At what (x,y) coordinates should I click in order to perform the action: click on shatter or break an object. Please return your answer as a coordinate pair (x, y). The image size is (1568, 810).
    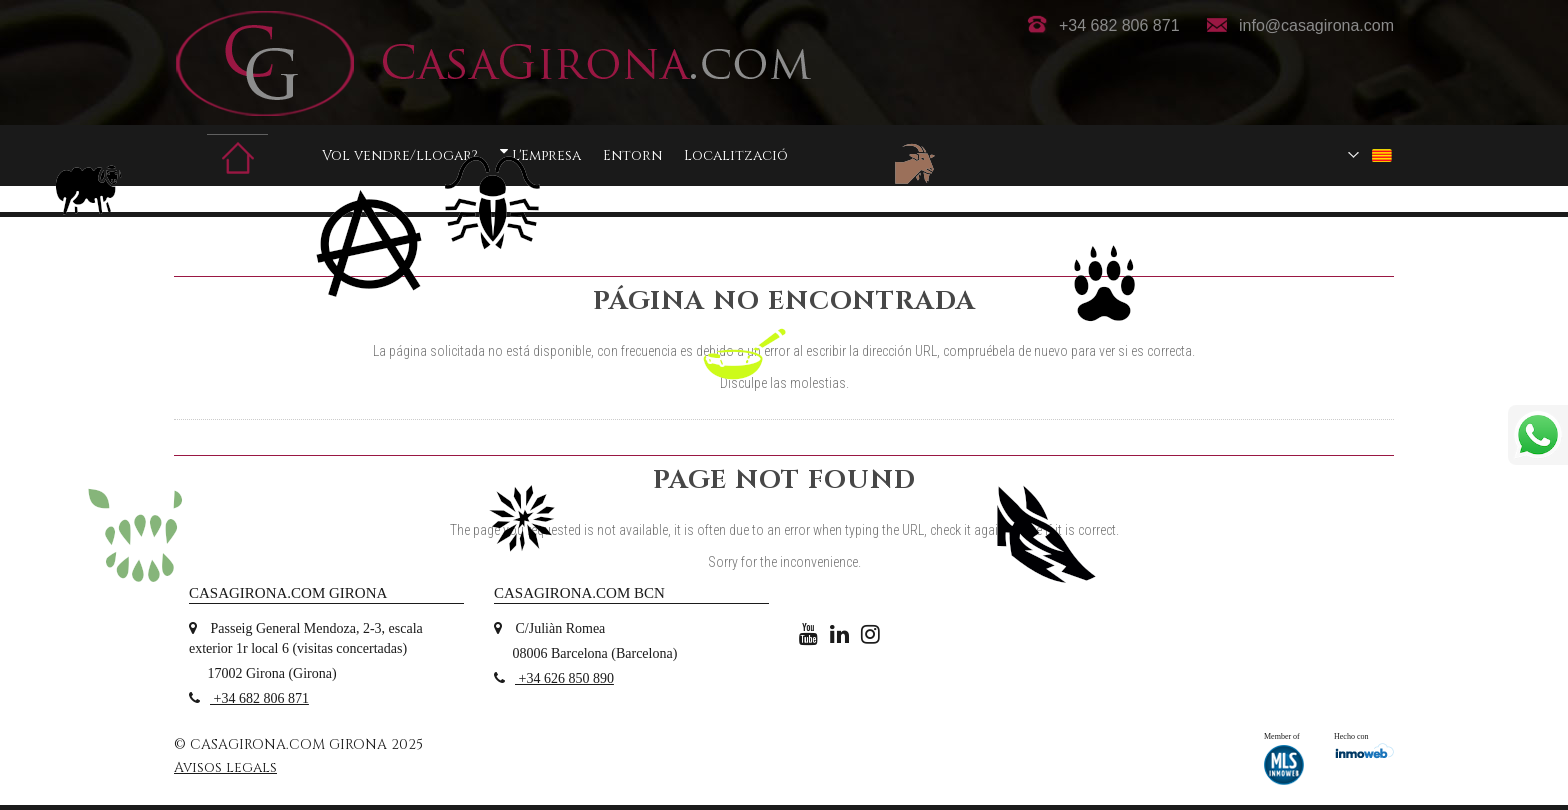
    Looking at the image, I should click on (522, 518).